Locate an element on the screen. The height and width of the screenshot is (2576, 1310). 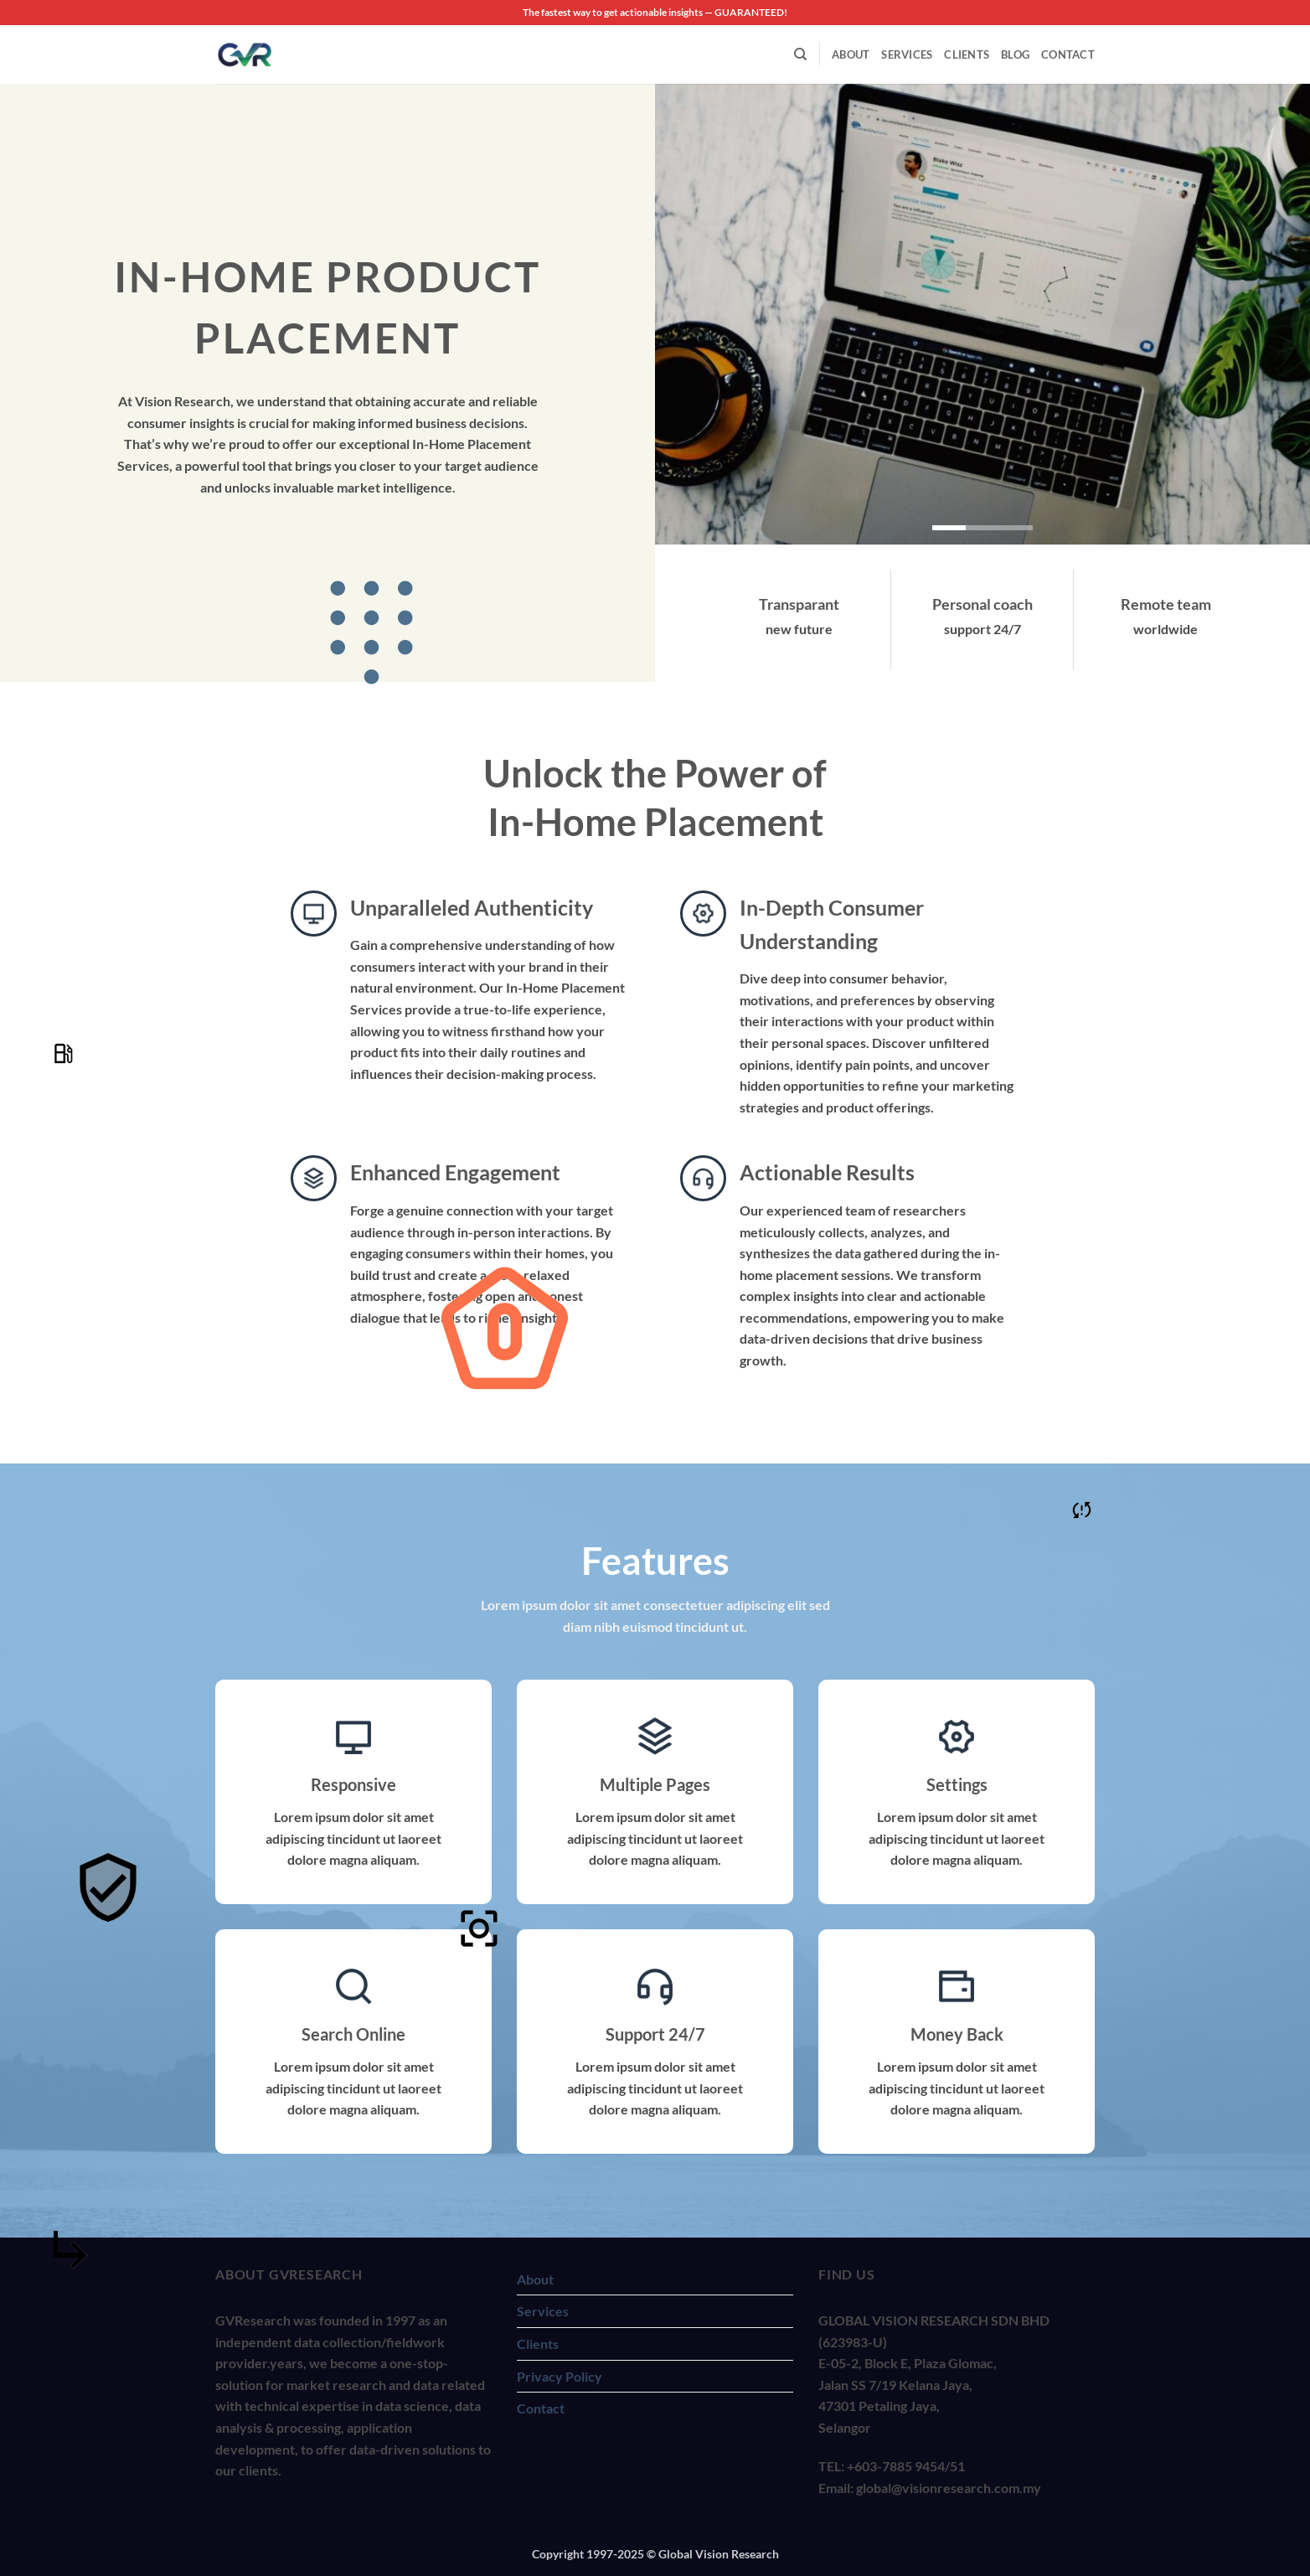
find nearby gas stations is located at coordinates (63, 1053).